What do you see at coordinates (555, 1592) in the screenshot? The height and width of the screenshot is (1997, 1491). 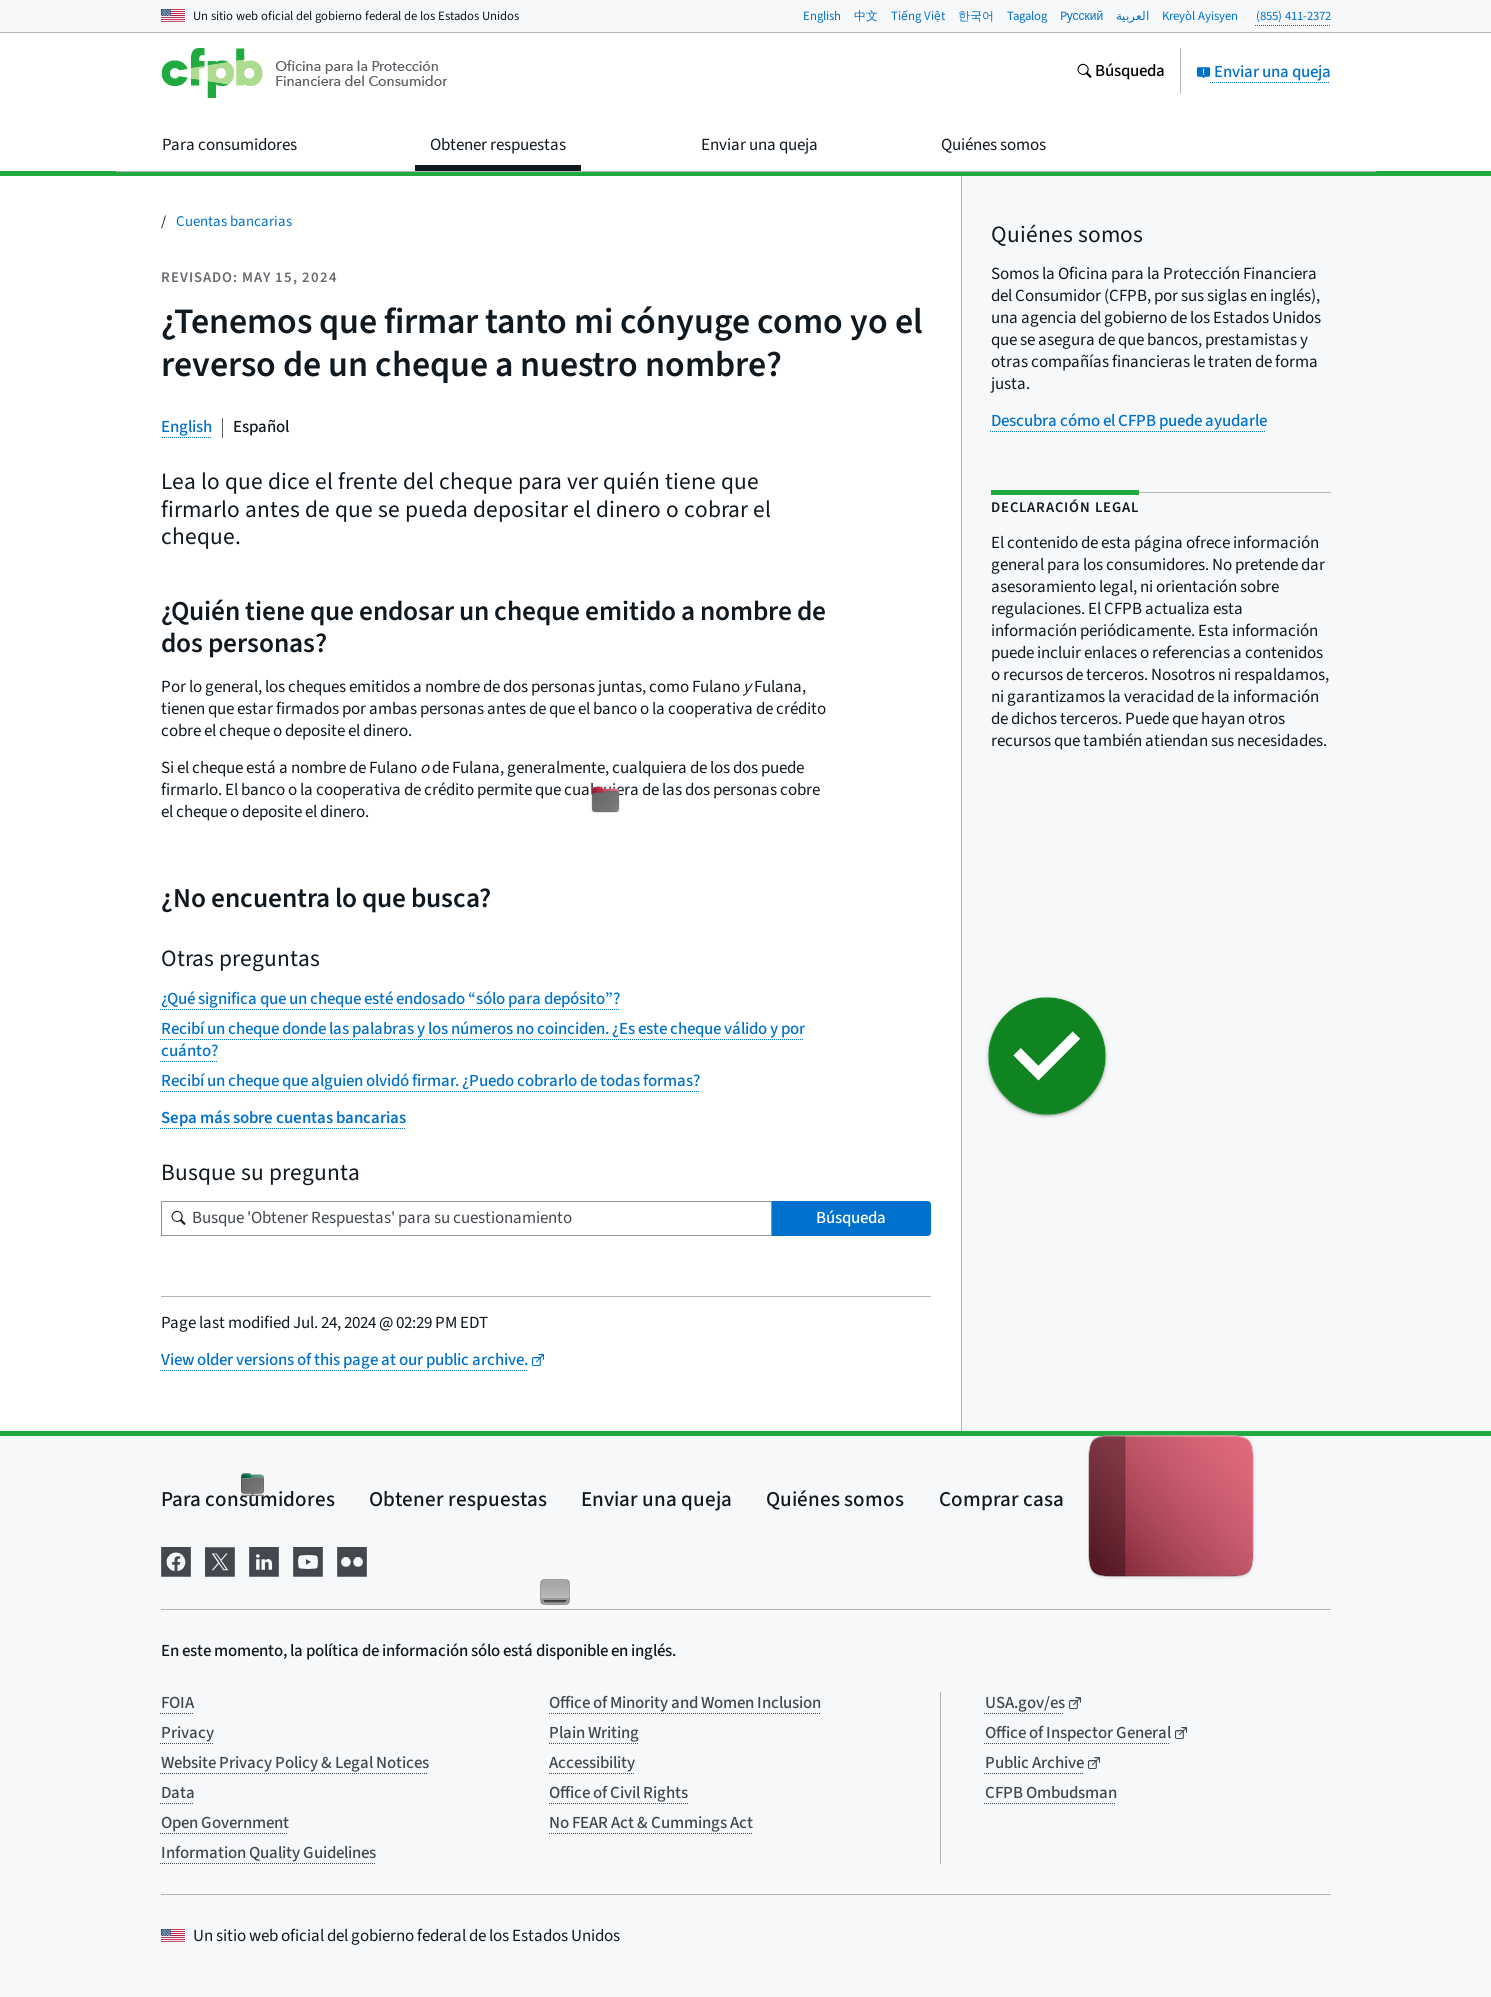 I see `access removable storage device` at bounding box center [555, 1592].